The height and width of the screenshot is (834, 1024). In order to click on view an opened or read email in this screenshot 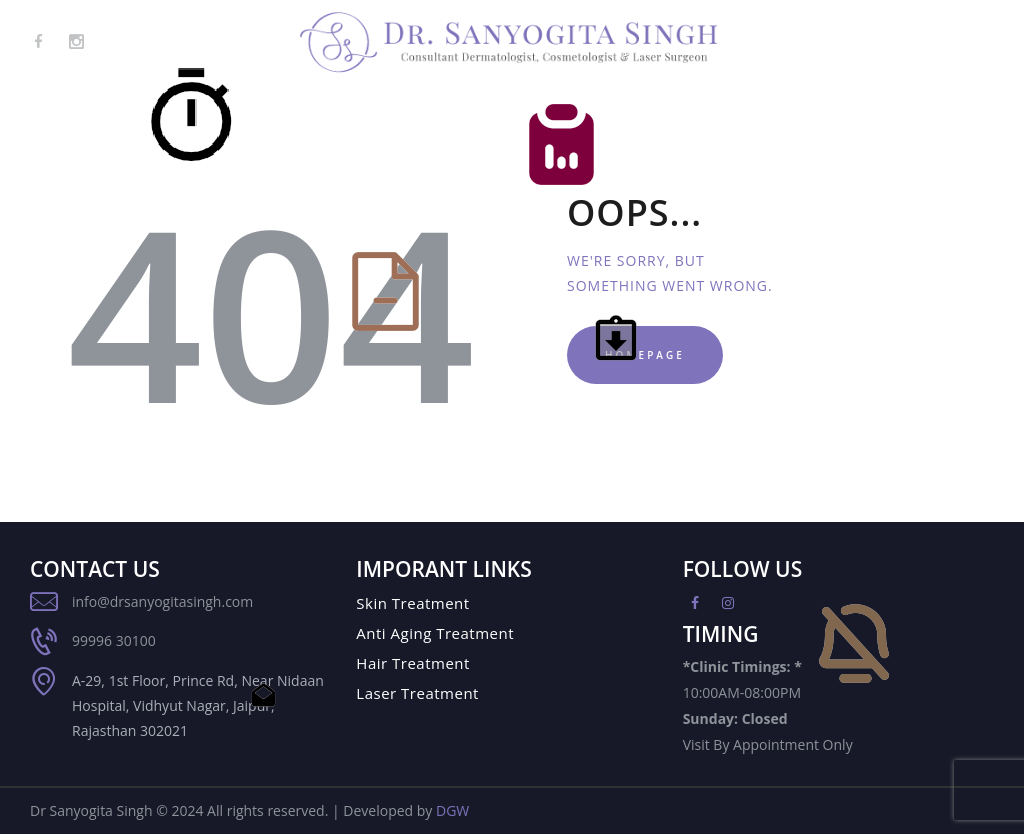, I will do `click(263, 696)`.